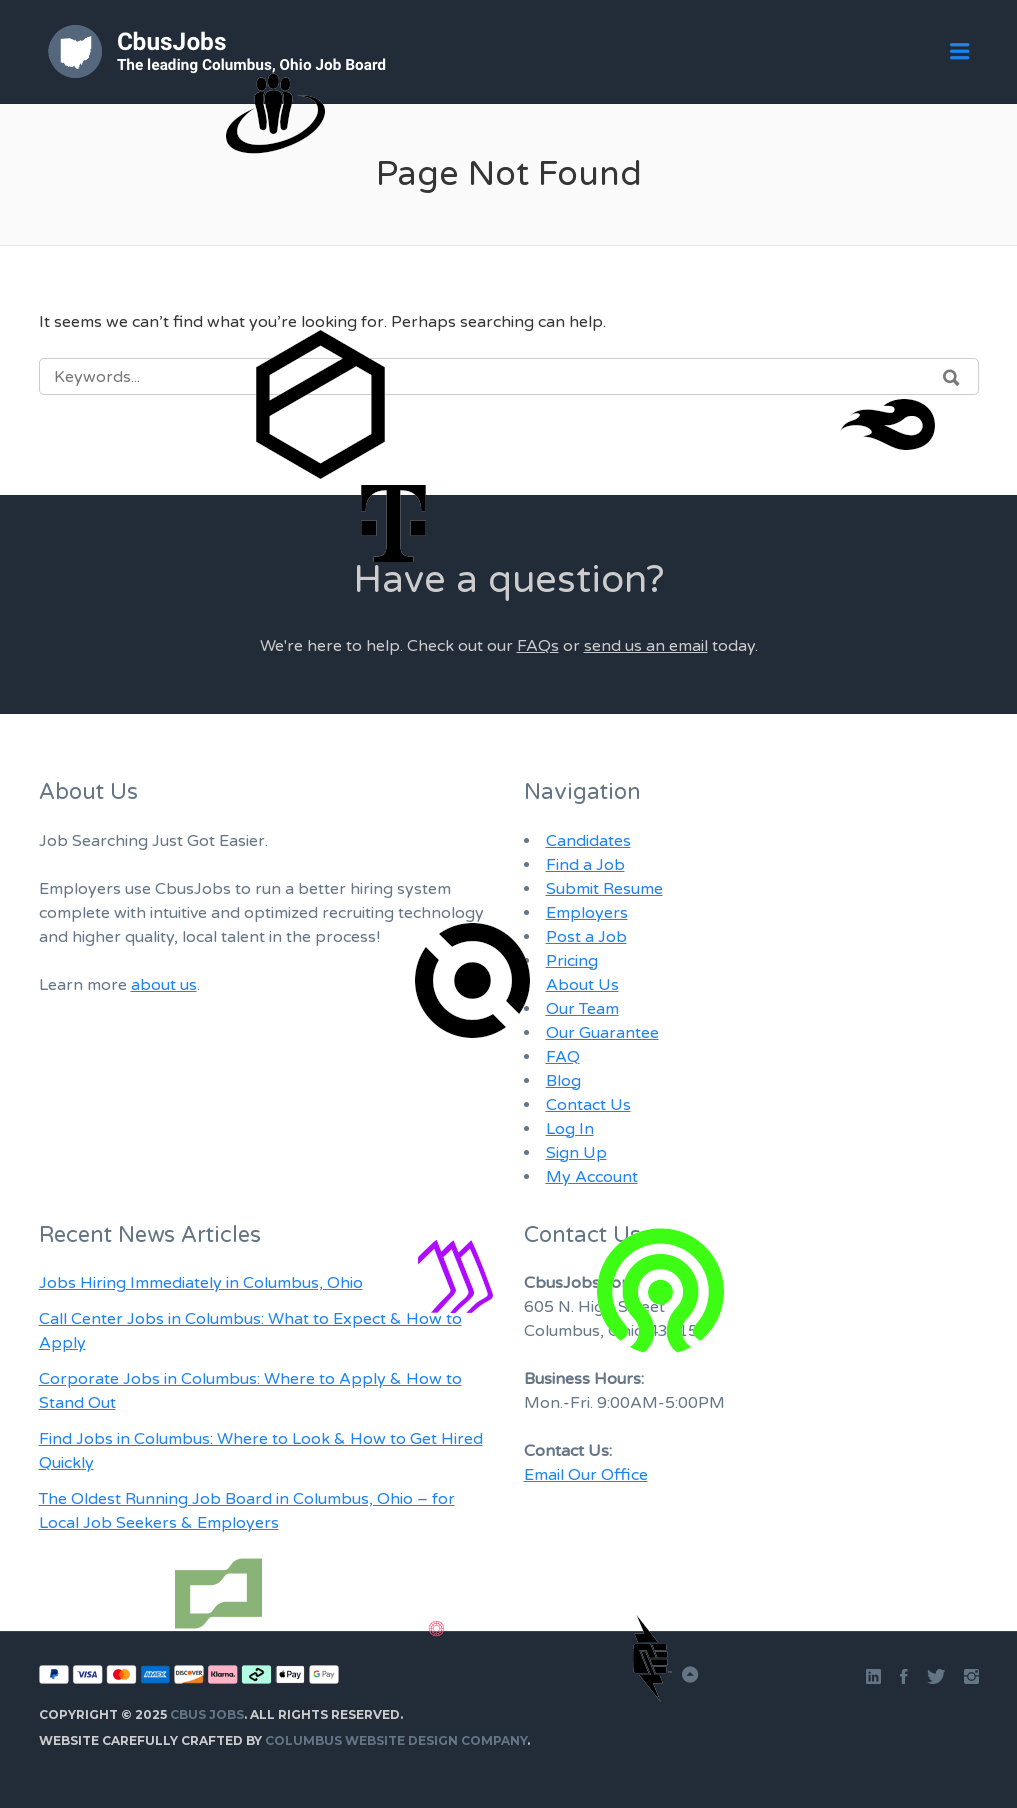 Image resolution: width=1017 pixels, height=1808 pixels. Describe the element at coordinates (436, 1628) in the screenshot. I see `open the VSCO app` at that location.